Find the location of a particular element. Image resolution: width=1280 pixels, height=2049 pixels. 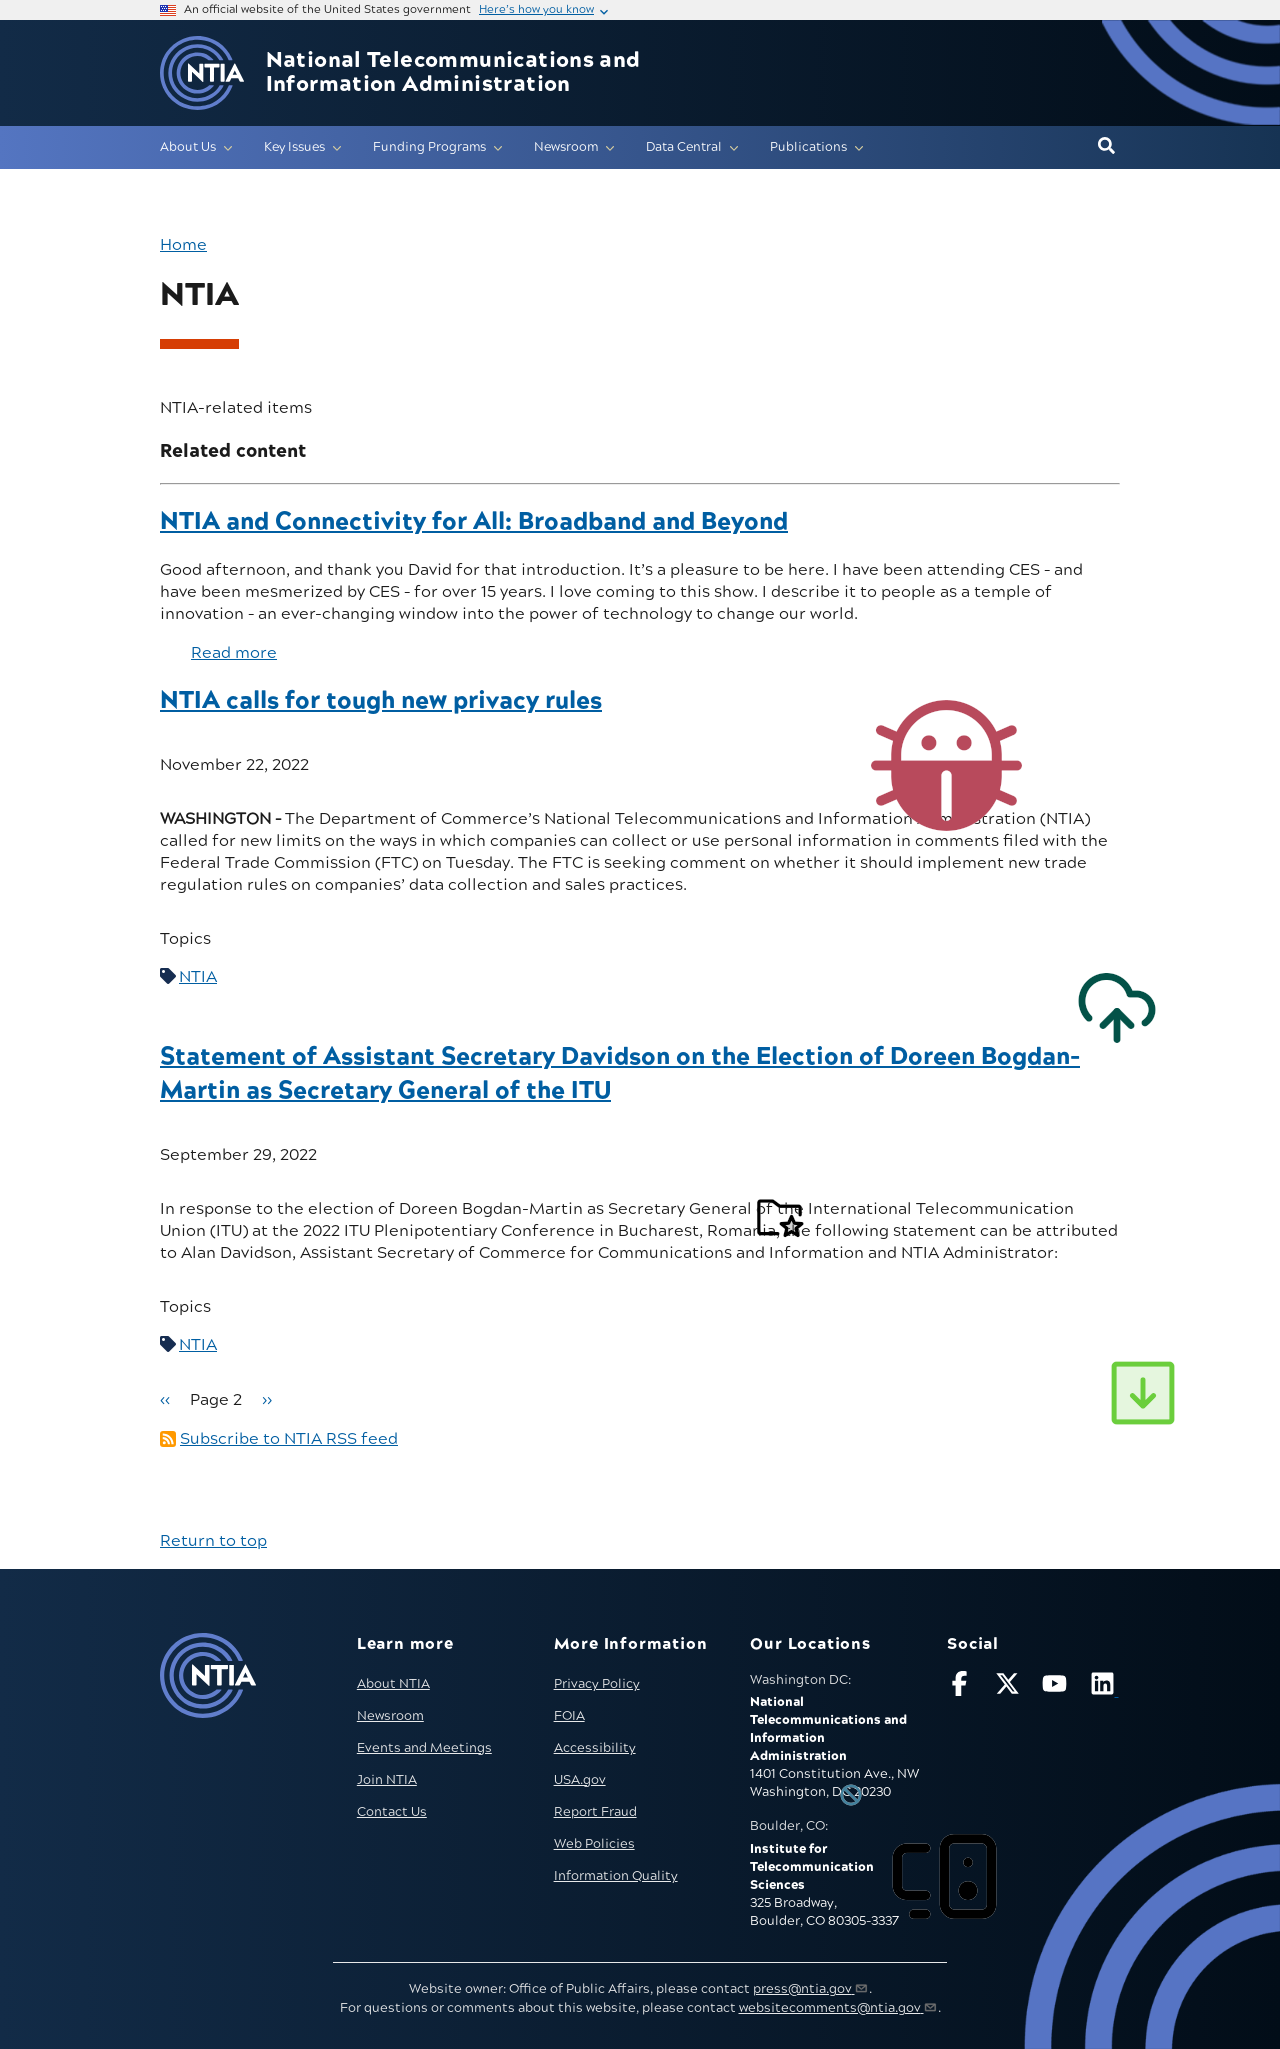

upload file to cloud storage is located at coordinates (1117, 1008).